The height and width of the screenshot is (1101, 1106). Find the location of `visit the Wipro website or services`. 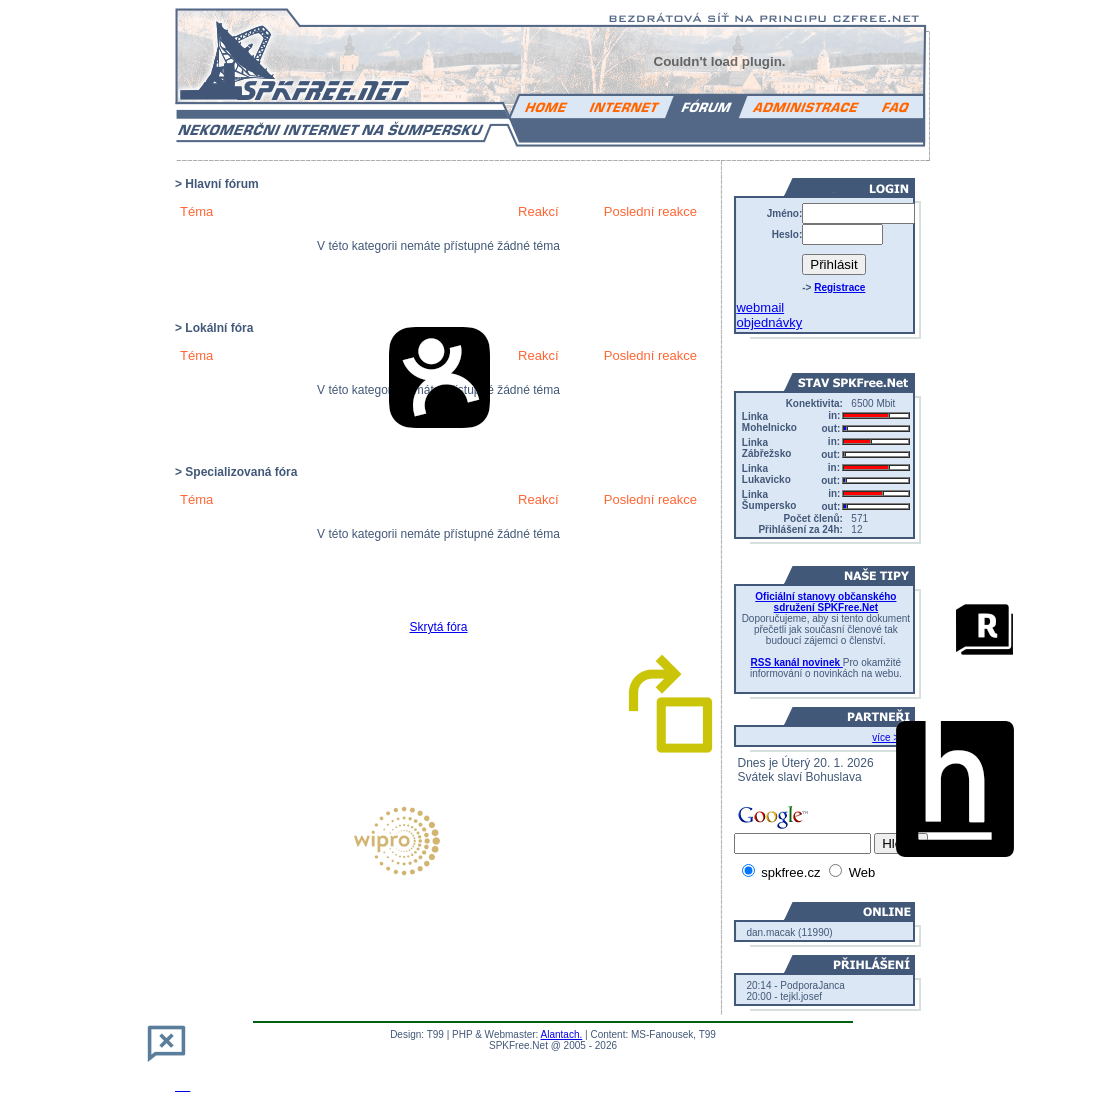

visit the Wipro website or services is located at coordinates (397, 841).